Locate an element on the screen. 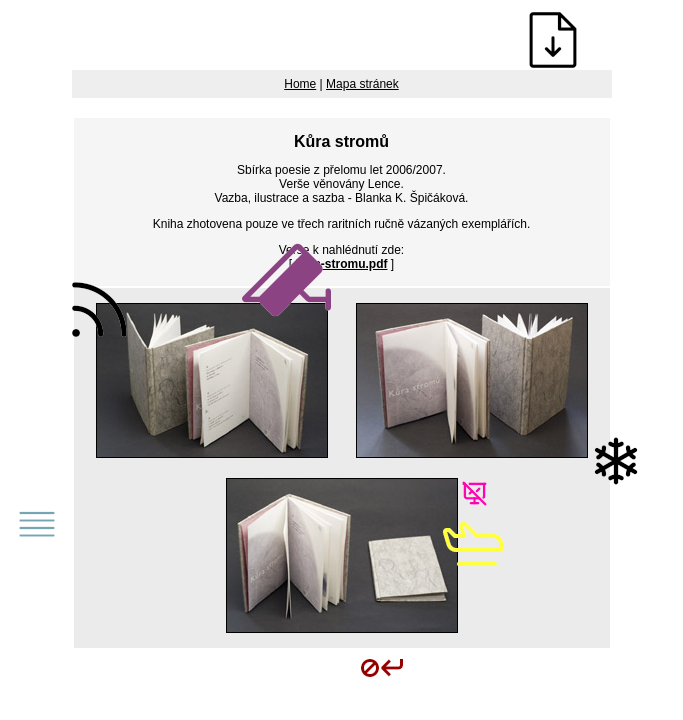 The height and width of the screenshot is (720, 683). stop screen sharing or presentation mode is located at coordinates (474, 493).